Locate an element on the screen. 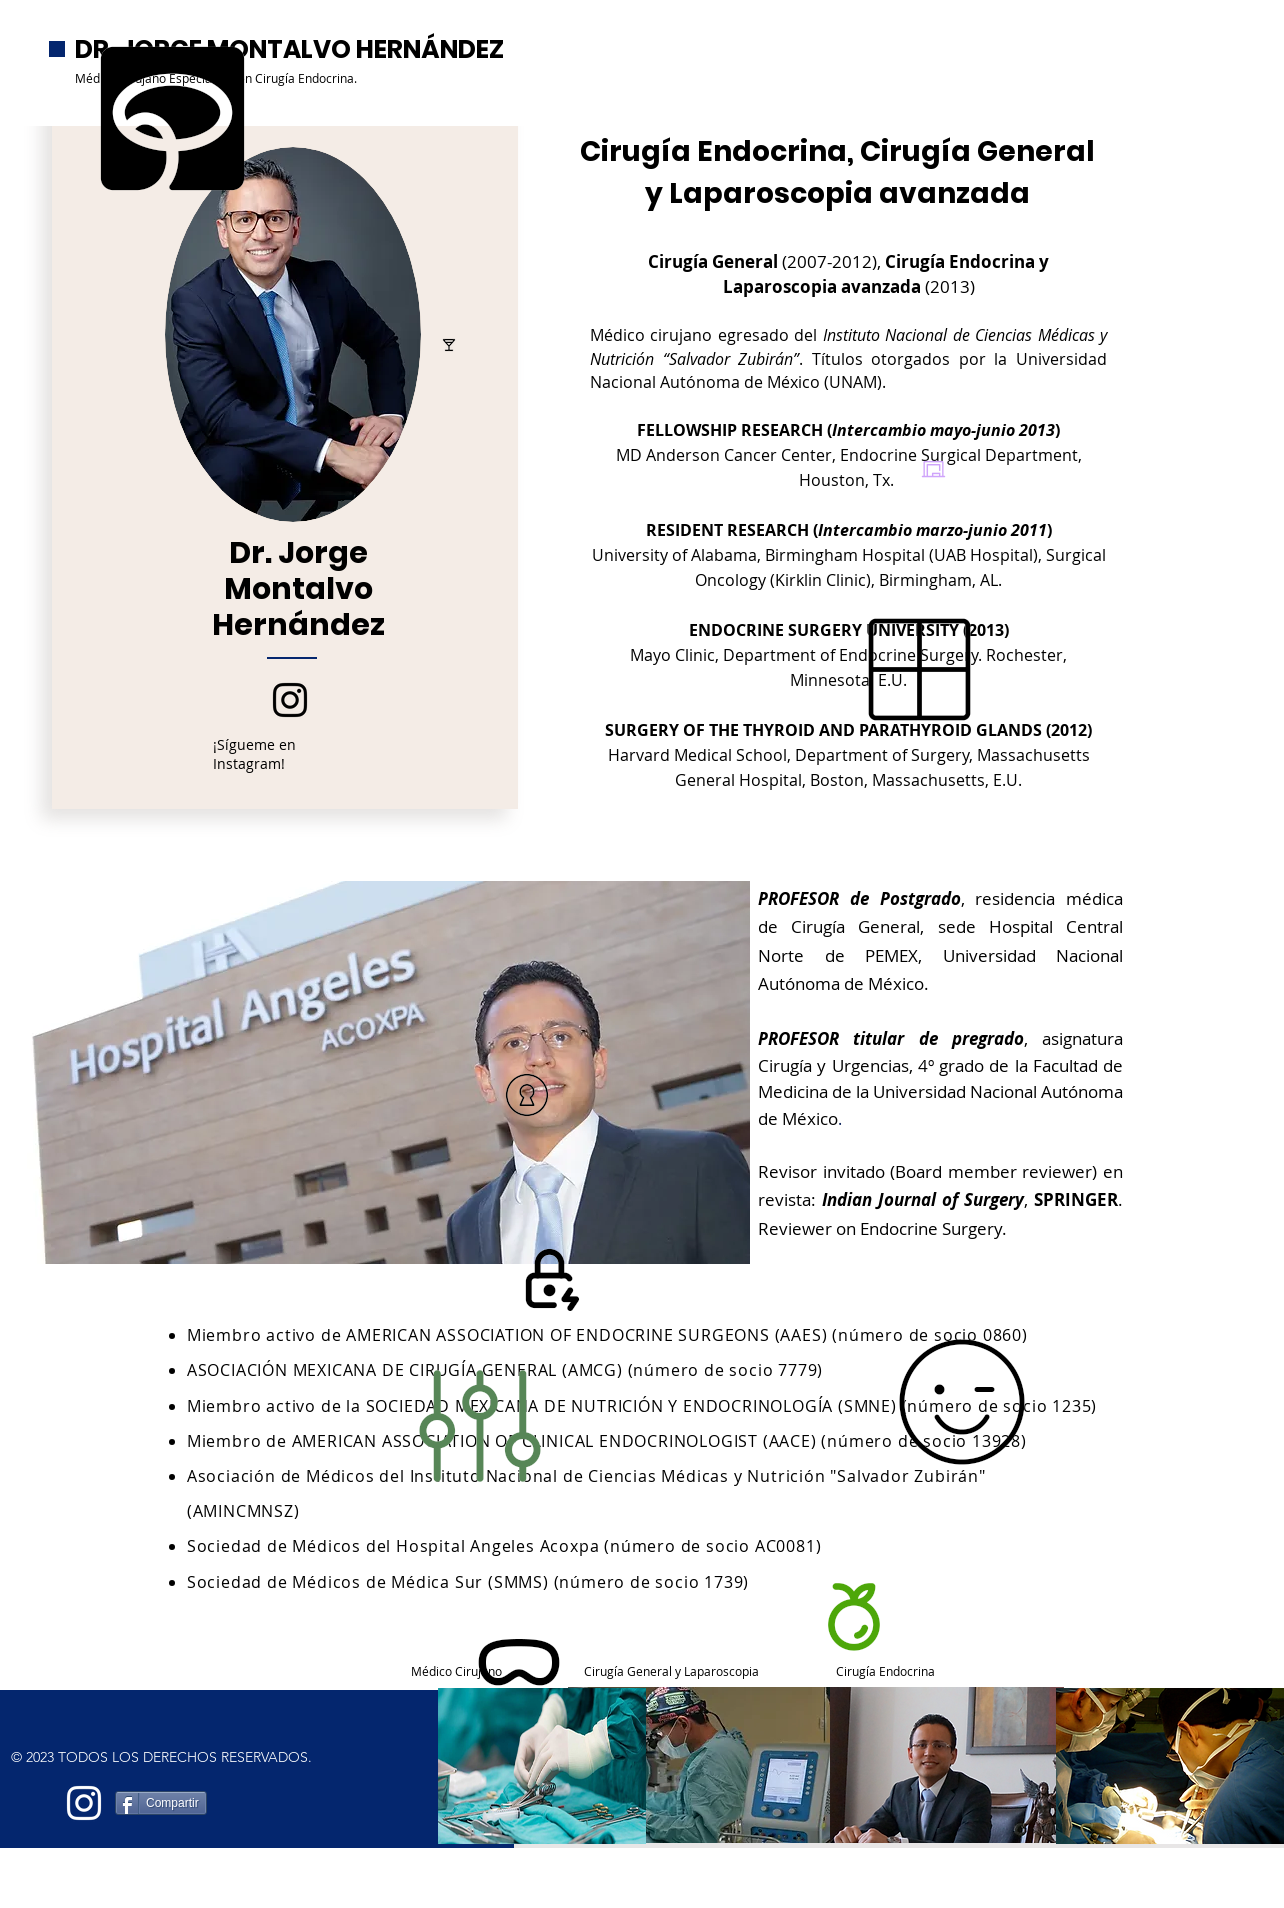 The image size is (1284, 1908). select orange flavor or citrus option is located at coordinates (854, 1618).